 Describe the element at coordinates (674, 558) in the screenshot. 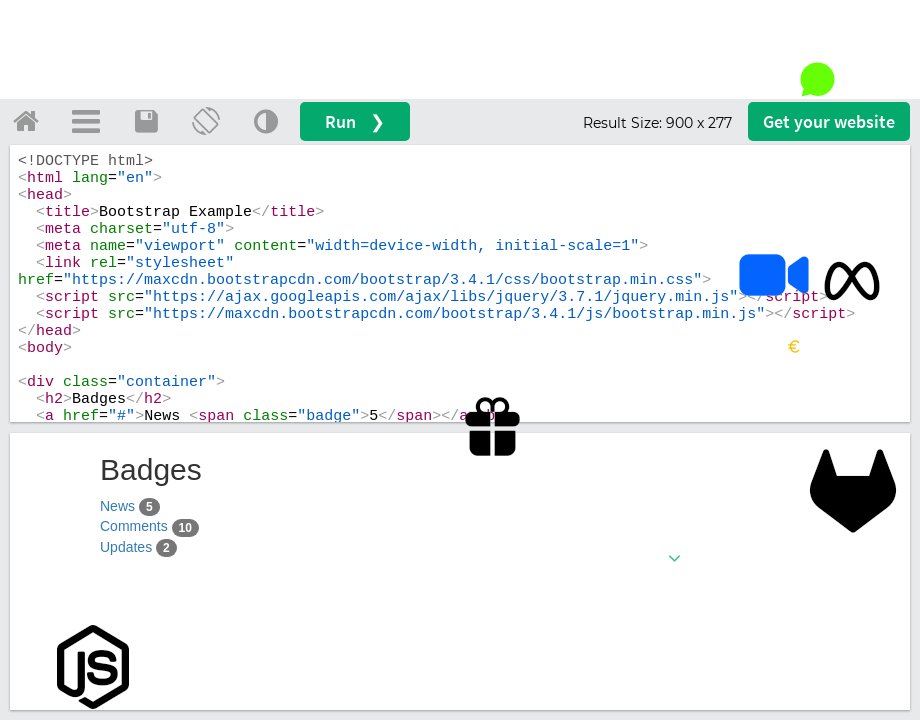

I see `expand a dropdown menu or collapsed section` at that location.